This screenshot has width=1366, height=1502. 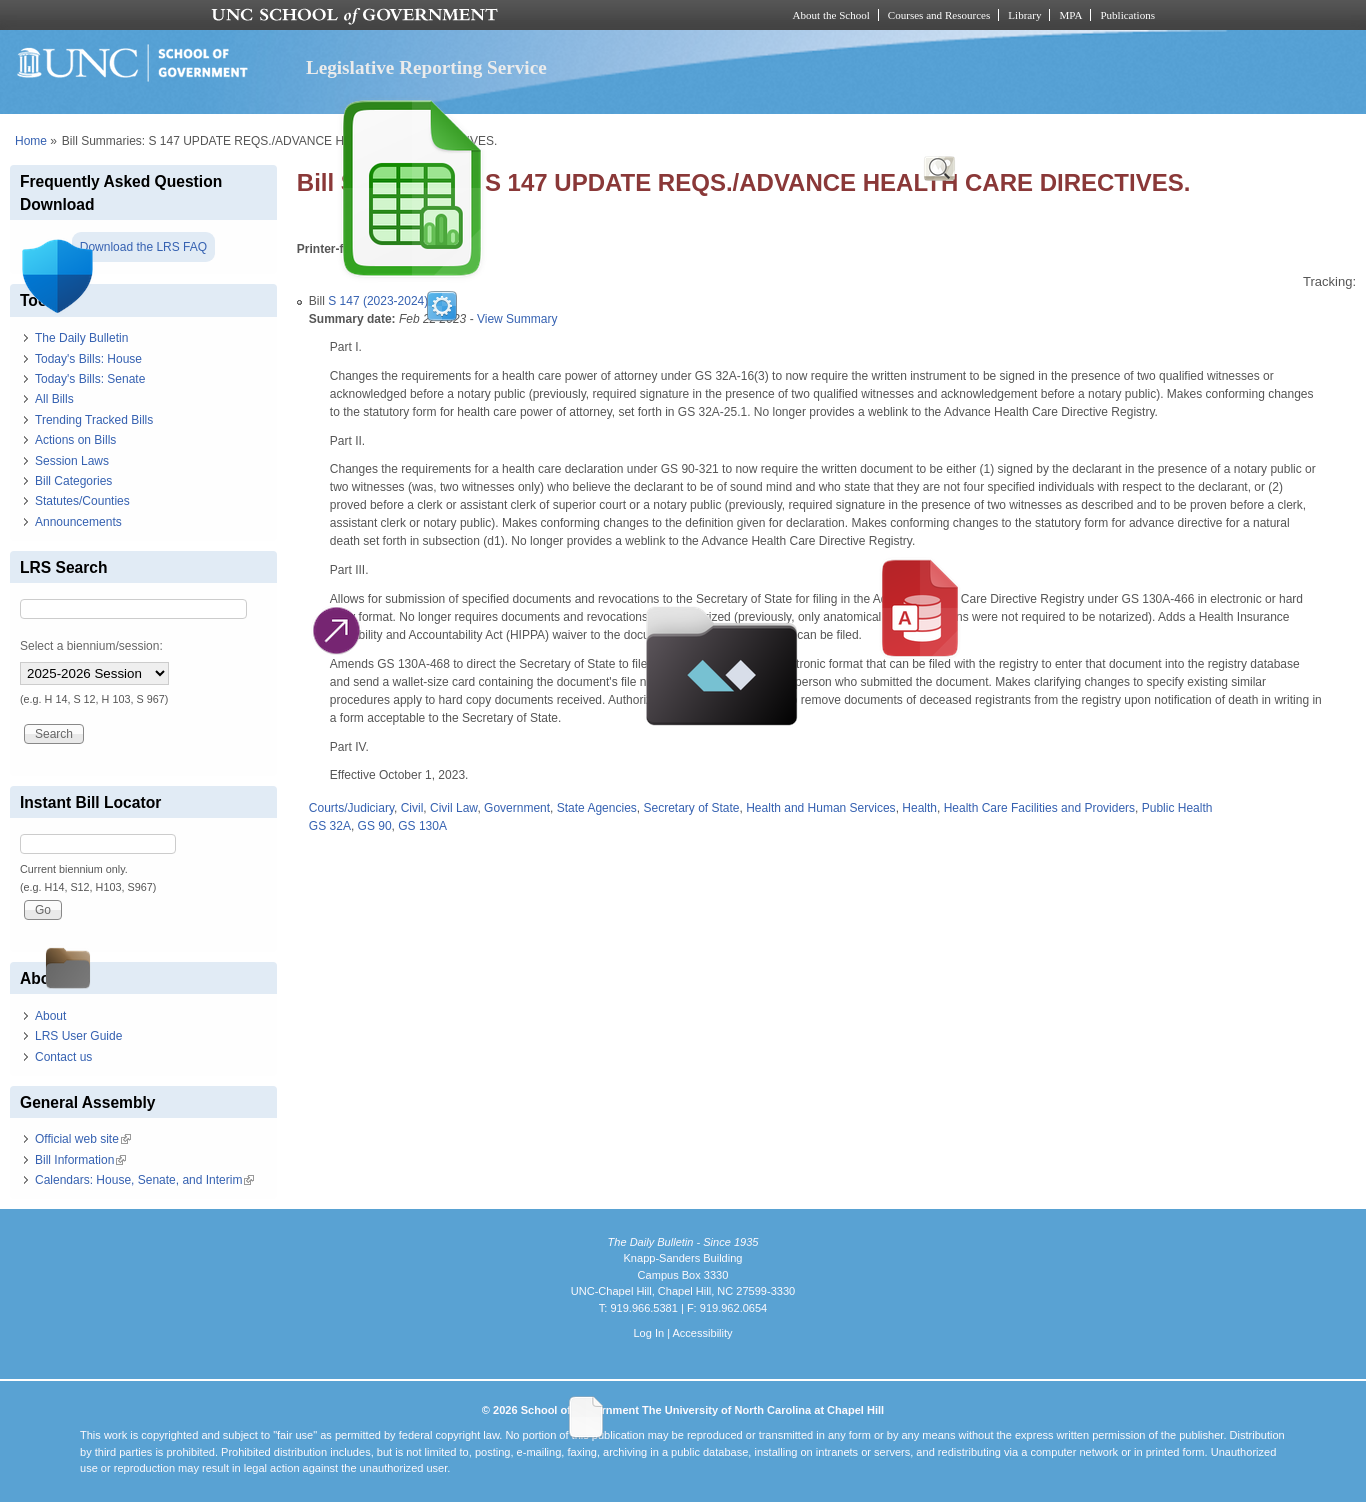 What do you see at coordinates (412, 188) in the screenshot?
I see `open a libreoffice calc spreadsheet file` at bounding box center [412, 188].